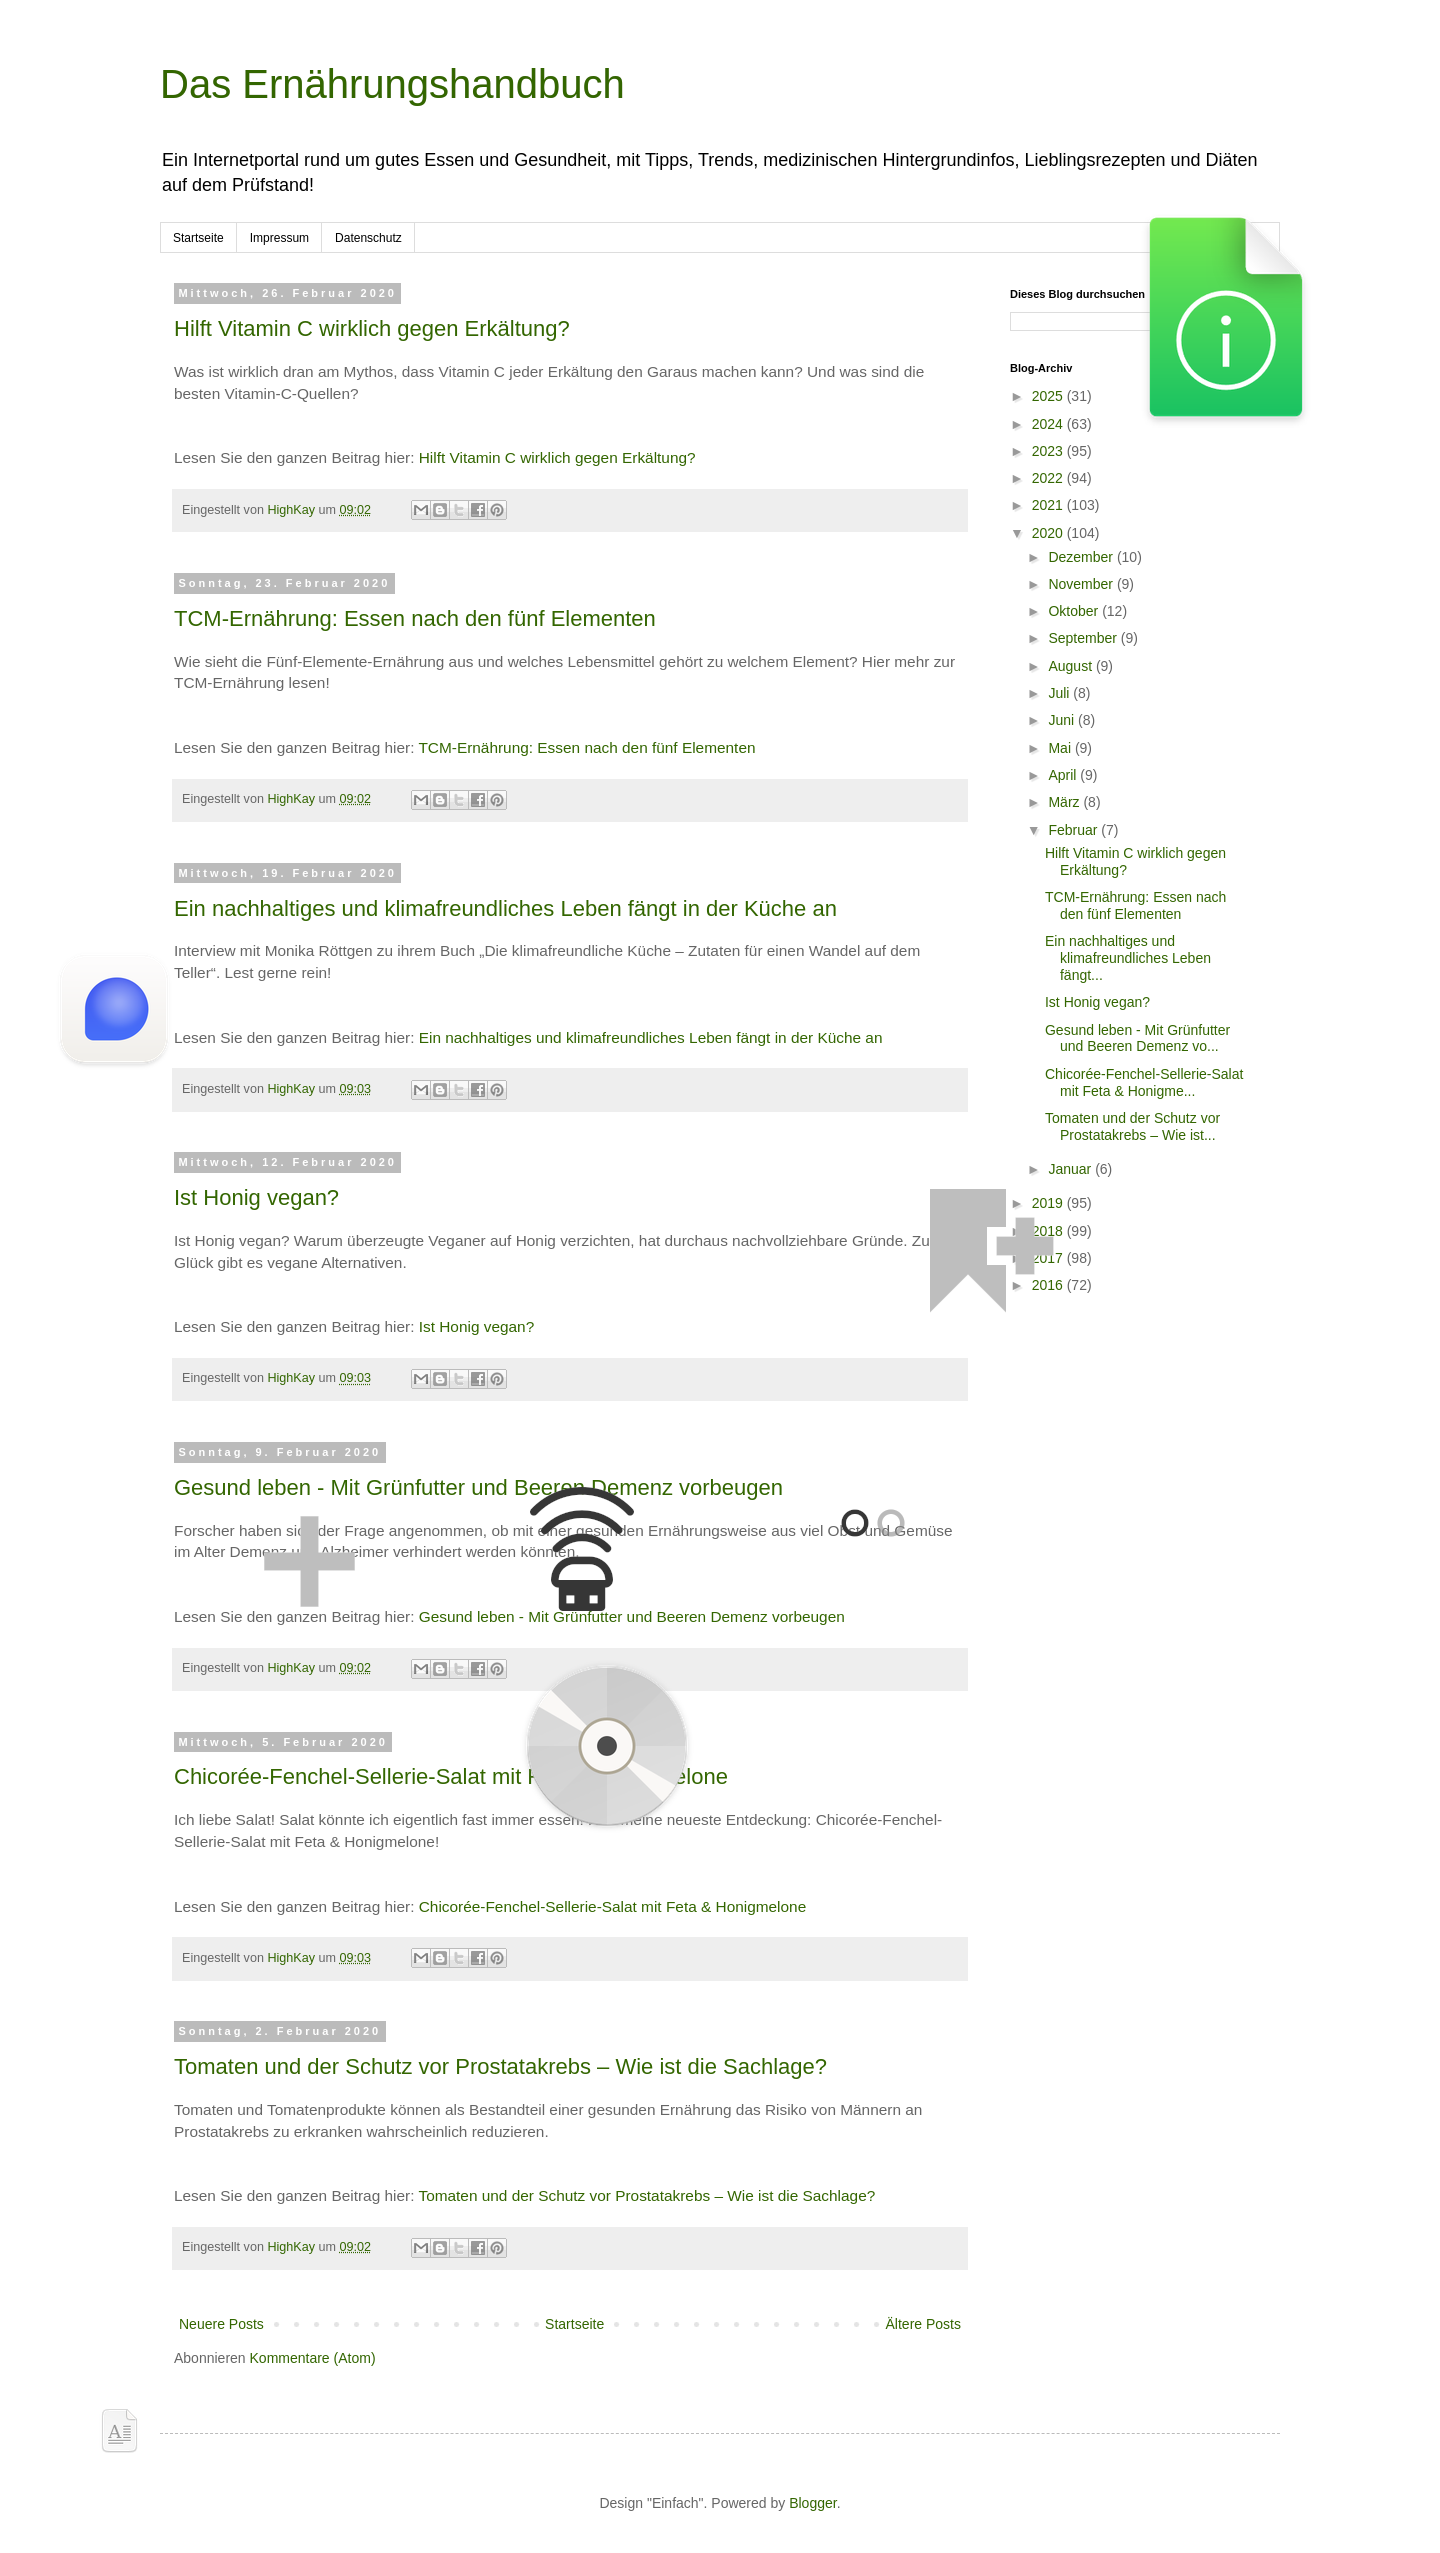 The height and width of the screenshot is (2553, 1440). What do you see at coordinates (114, 1009) in the screenshot?
I see `open the texts messaging app` at bounding box center [114, 1009].